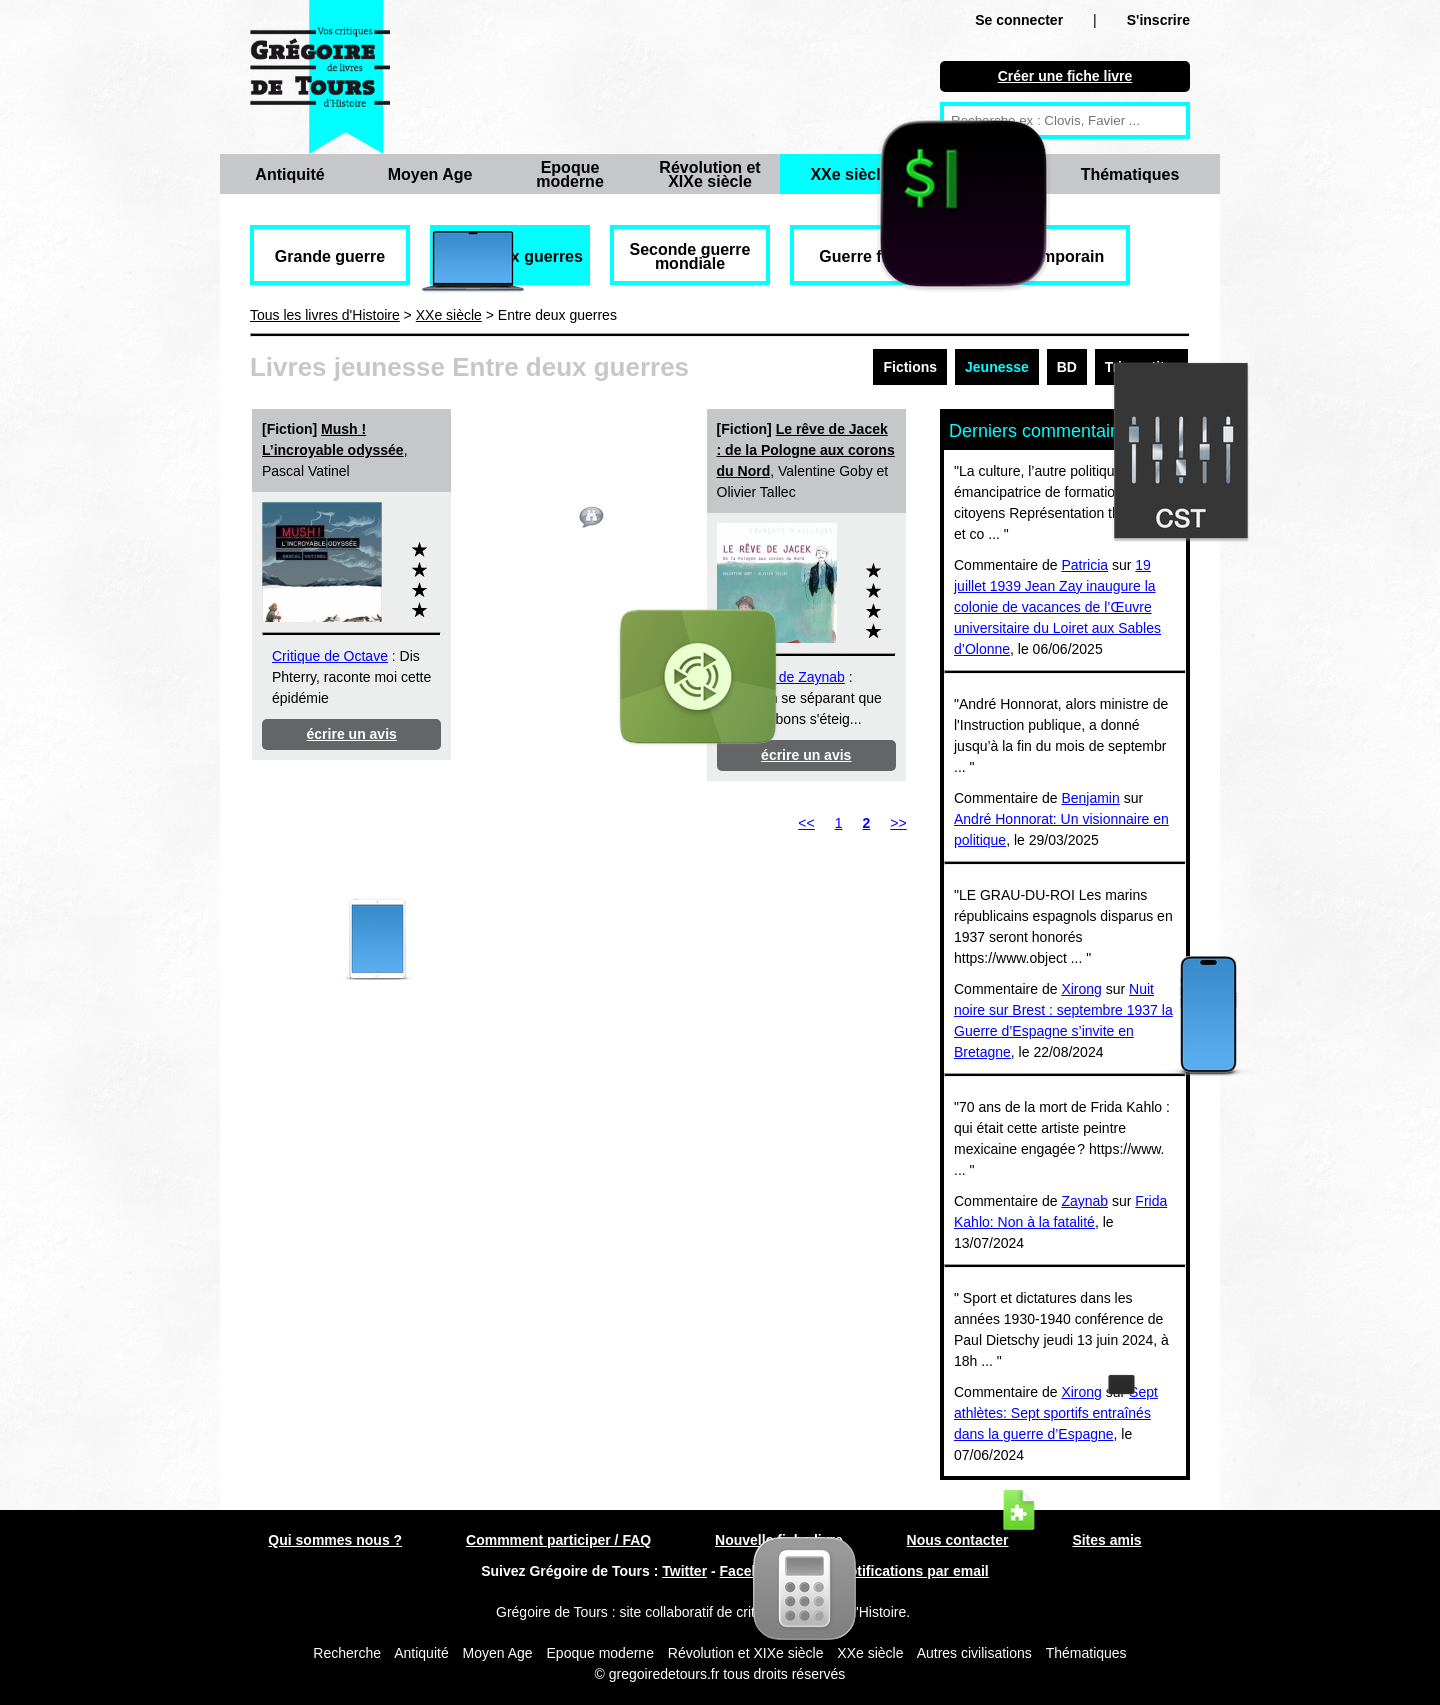  I want to click on a browser or app extension file, so click(1059, 1510).